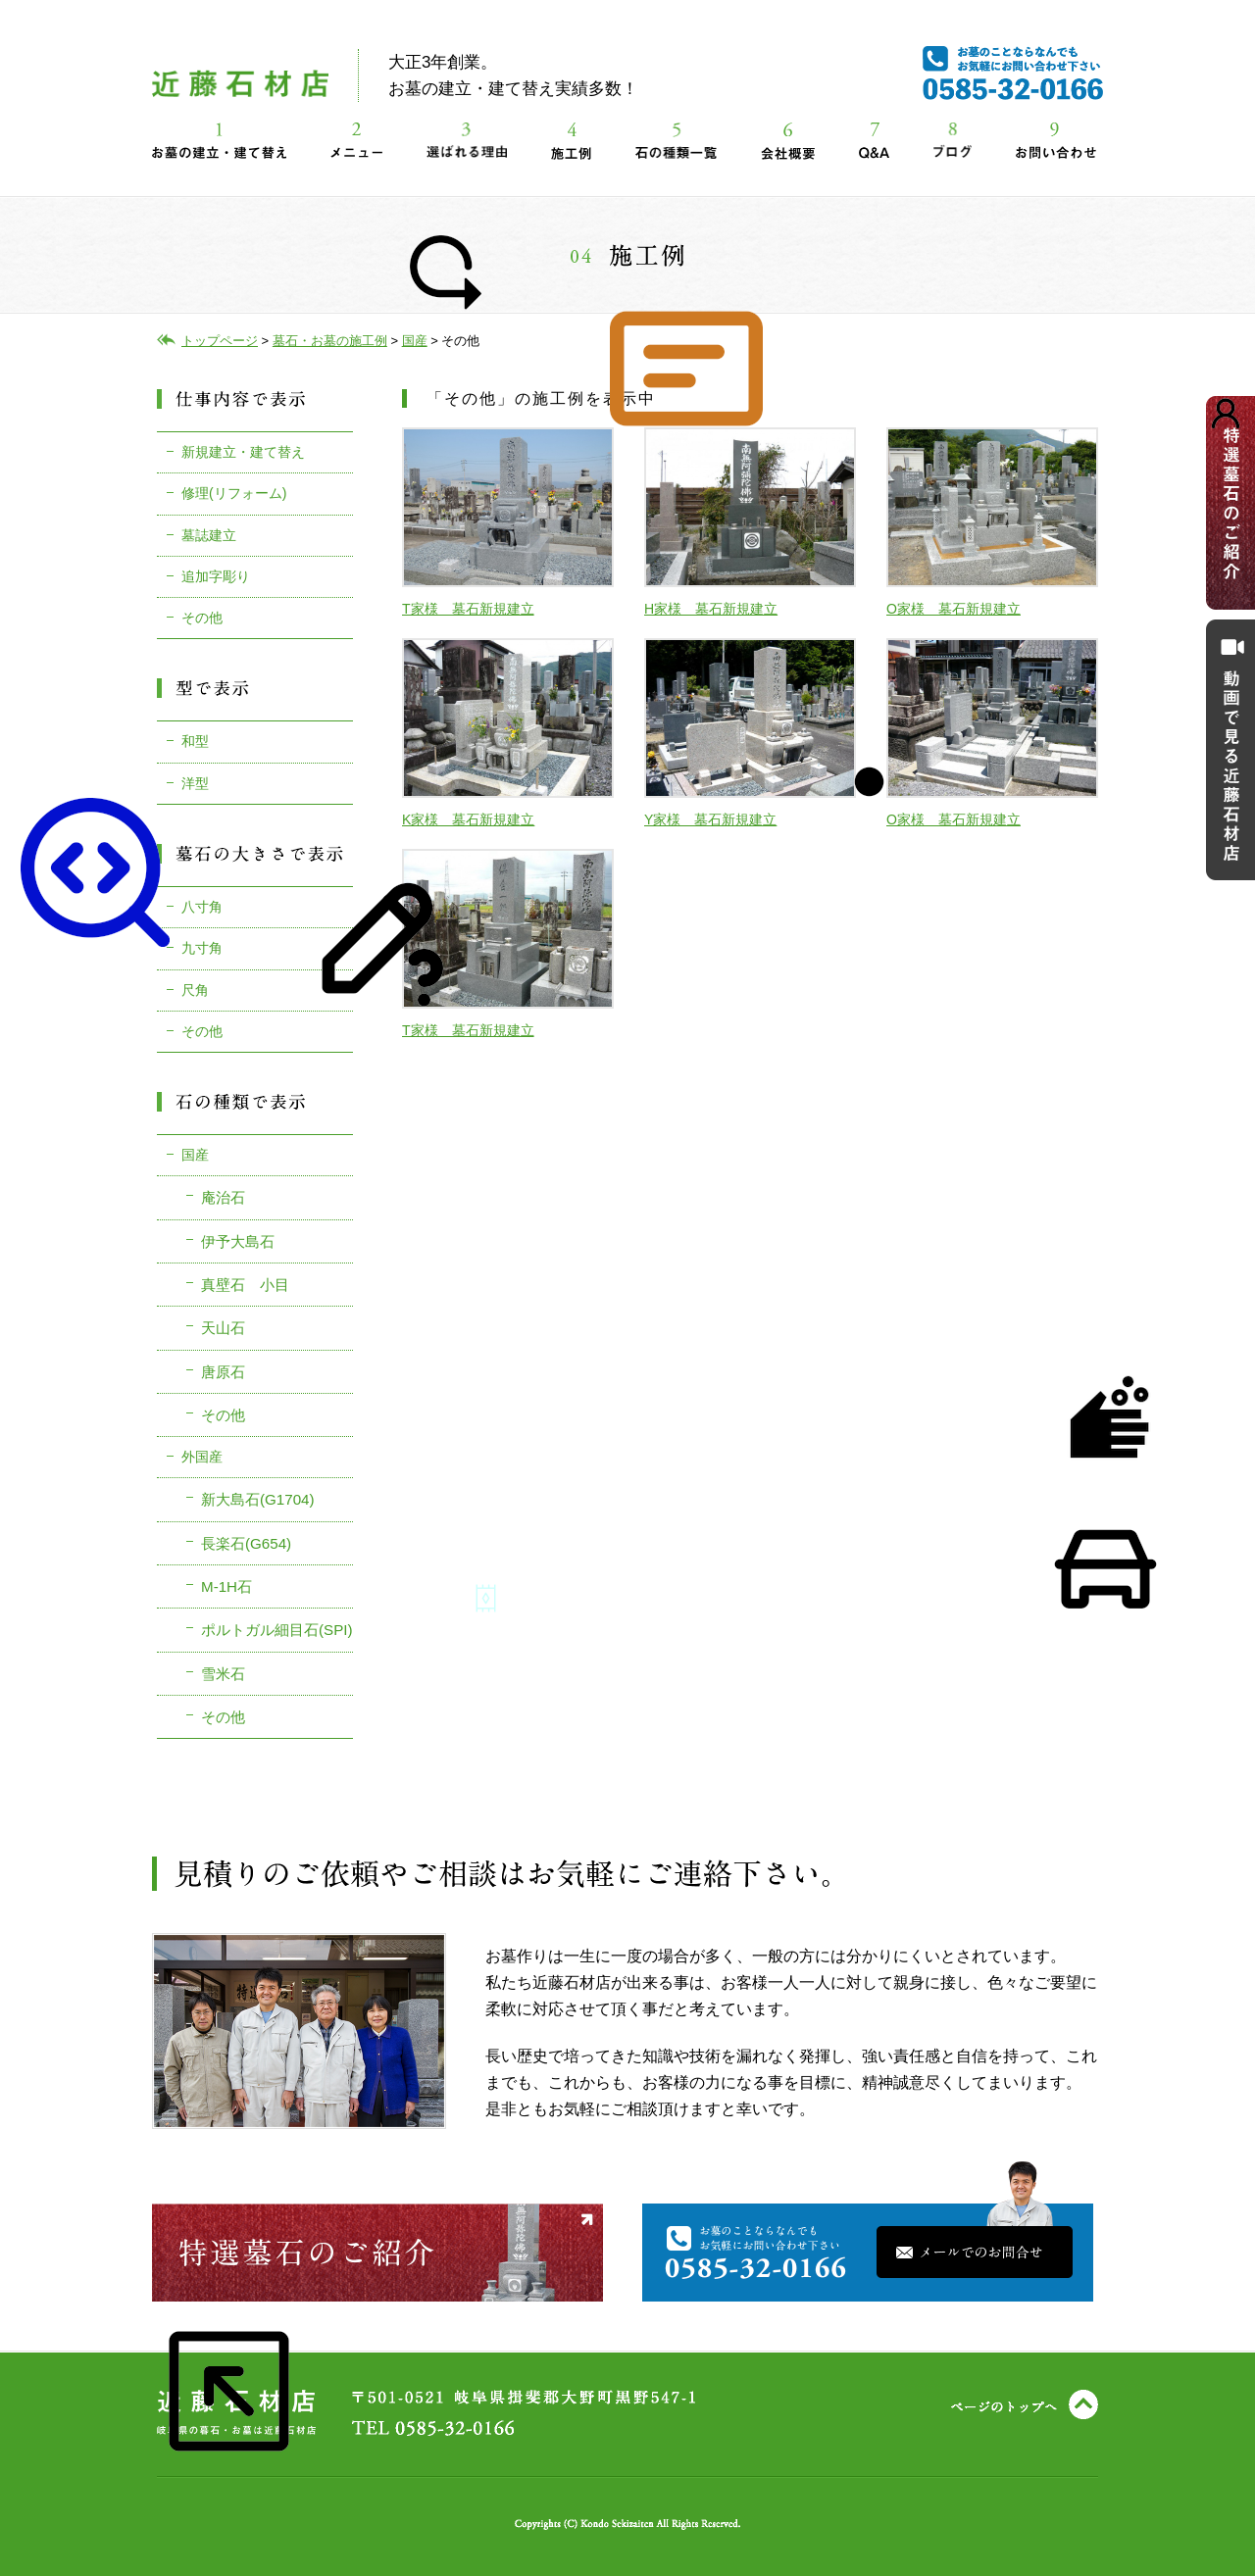  Describe the element at coordinates (379, 936) in the screenshot. I see `edit help or writing assistance` at that location.